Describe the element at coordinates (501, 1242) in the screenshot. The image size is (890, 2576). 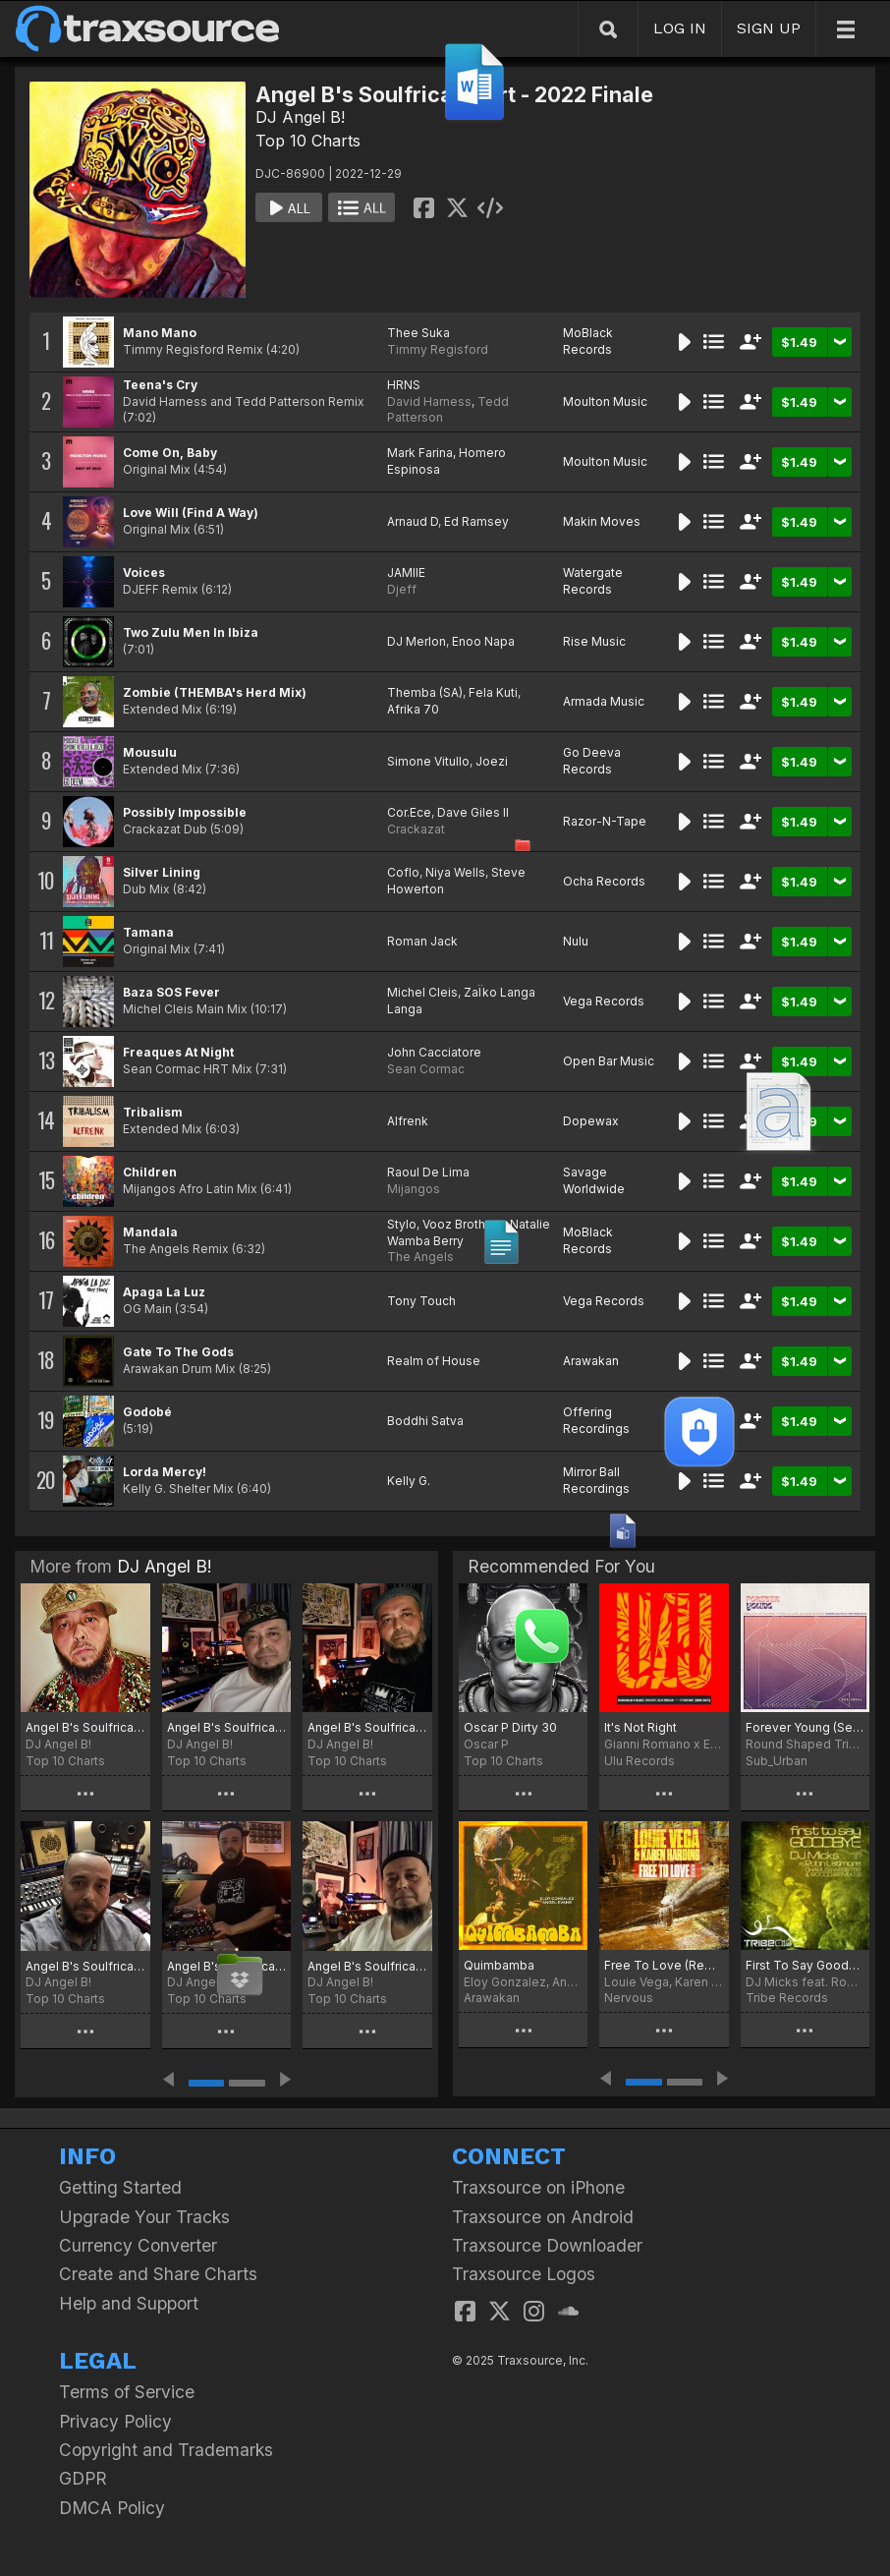
I see `opendocument text template file` at that location.